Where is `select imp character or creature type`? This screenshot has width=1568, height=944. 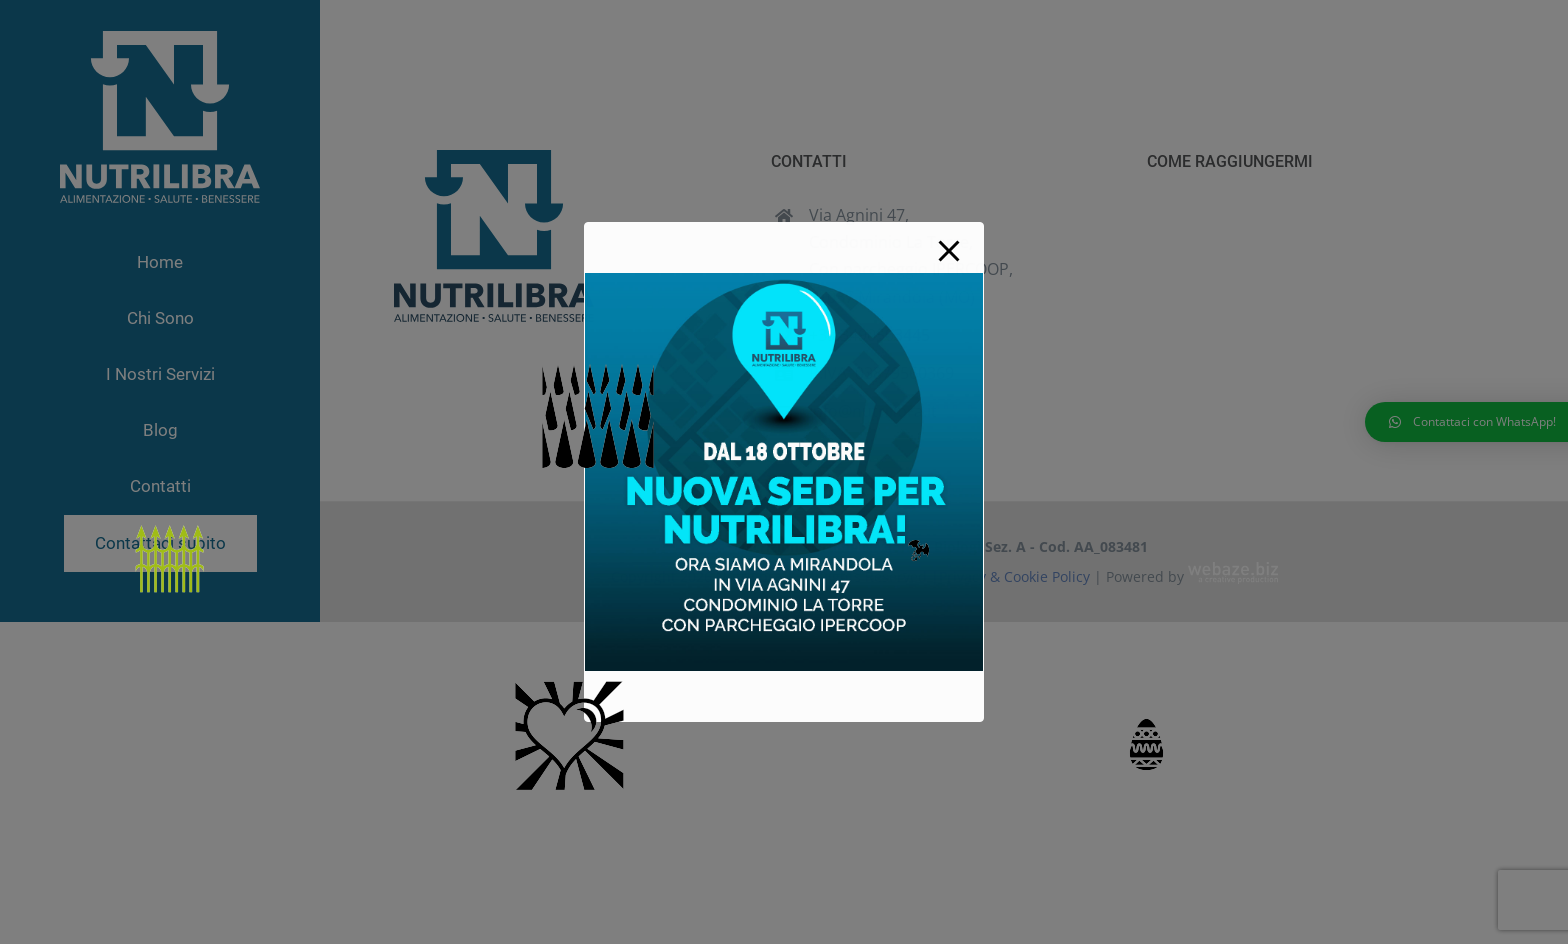 select imp character or creature type is located at coordinates (918, 550).